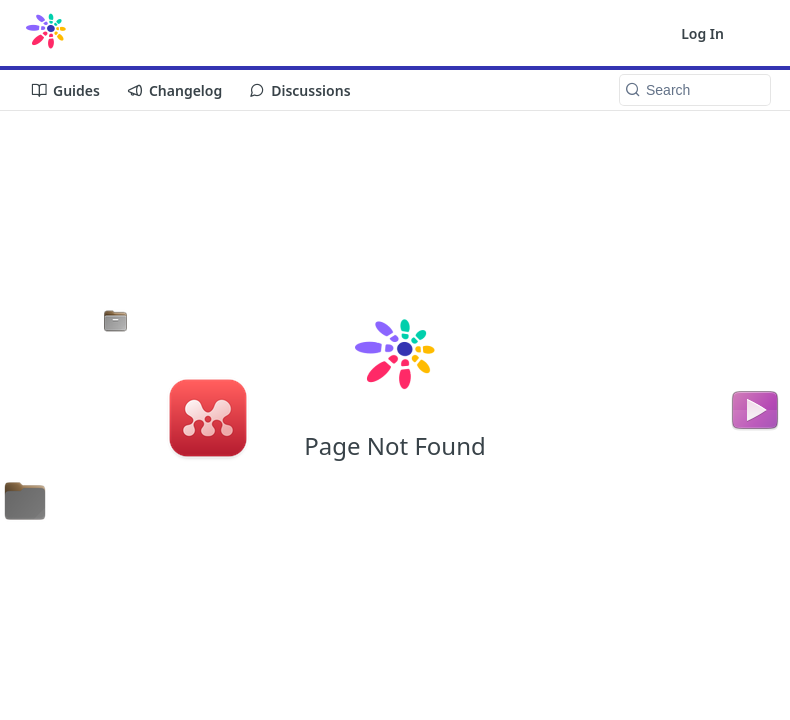 Image resolution: width=790 pixels, height=720 pixels. I want to click on open mendeley desktop reference manager, so click(208, 418).